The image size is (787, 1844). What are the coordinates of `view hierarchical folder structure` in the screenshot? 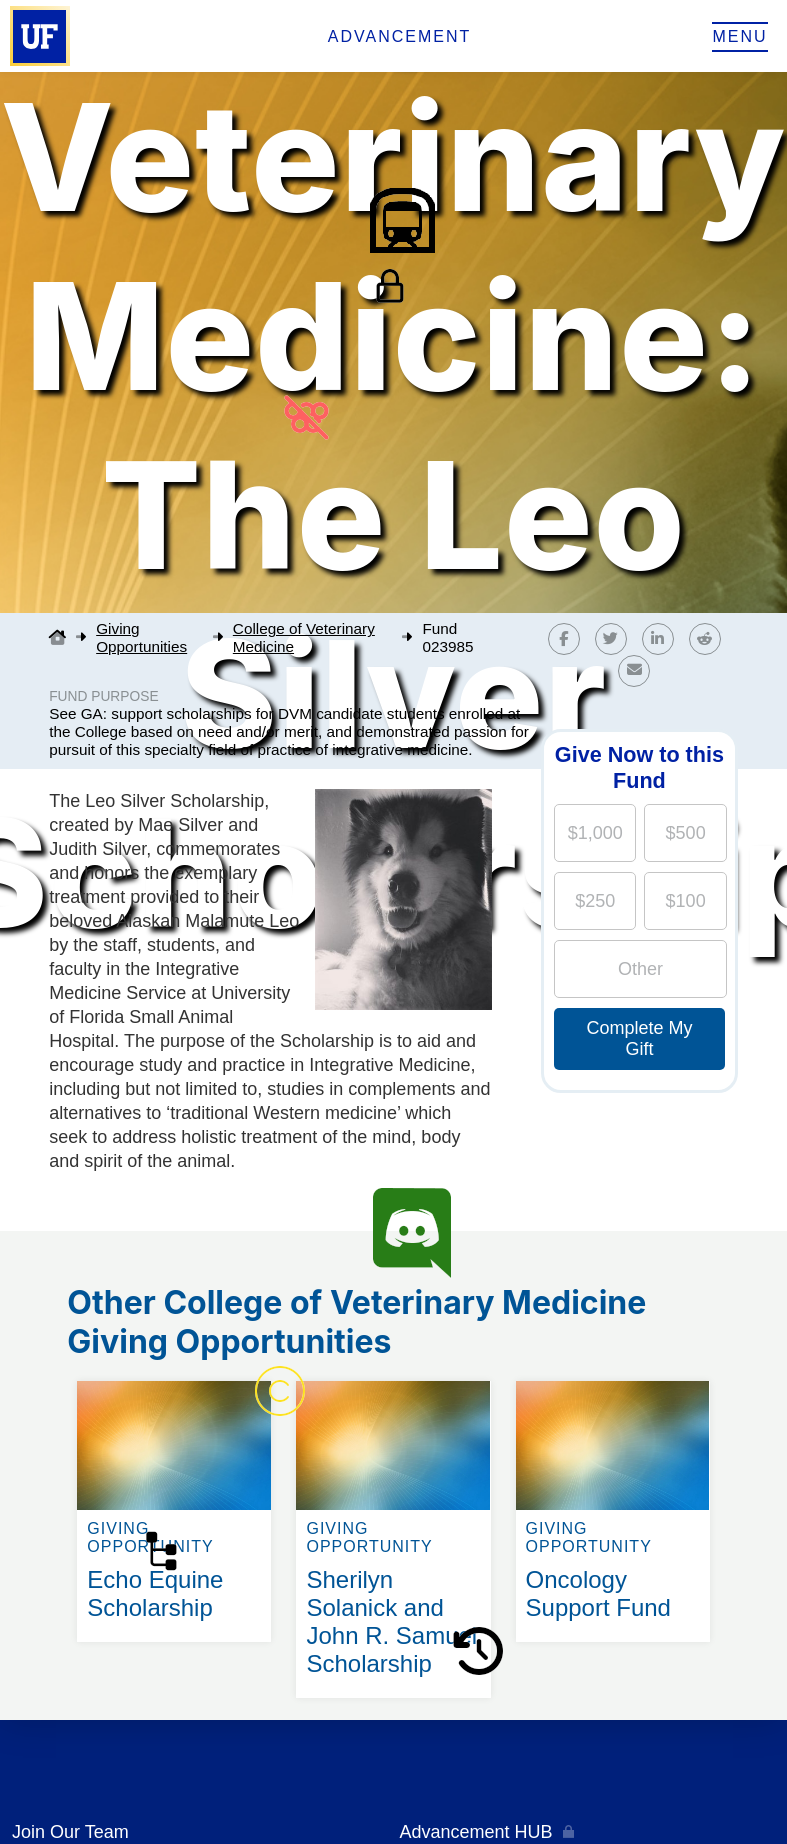 It's located at (160, 1551).